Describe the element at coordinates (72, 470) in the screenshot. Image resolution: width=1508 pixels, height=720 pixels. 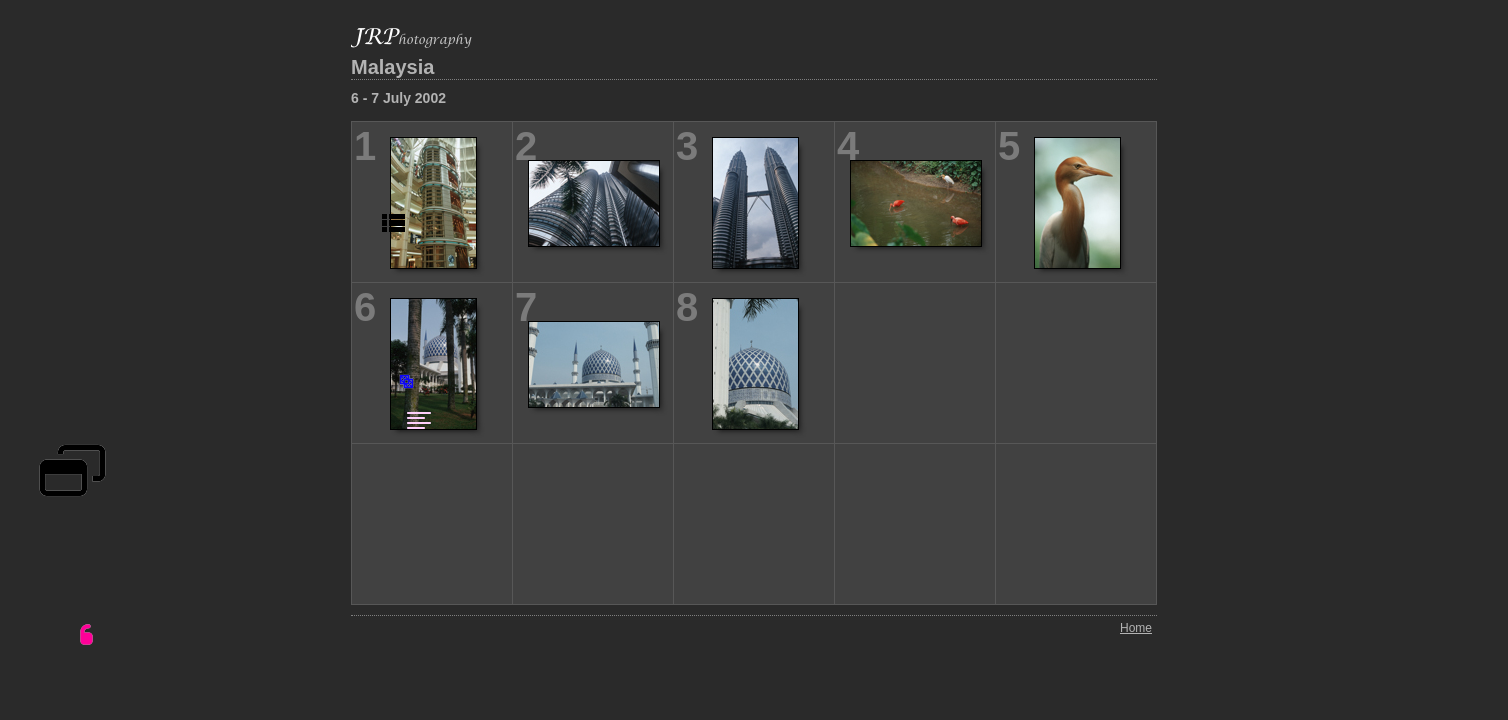
I see `restore window to previous size` at that location.